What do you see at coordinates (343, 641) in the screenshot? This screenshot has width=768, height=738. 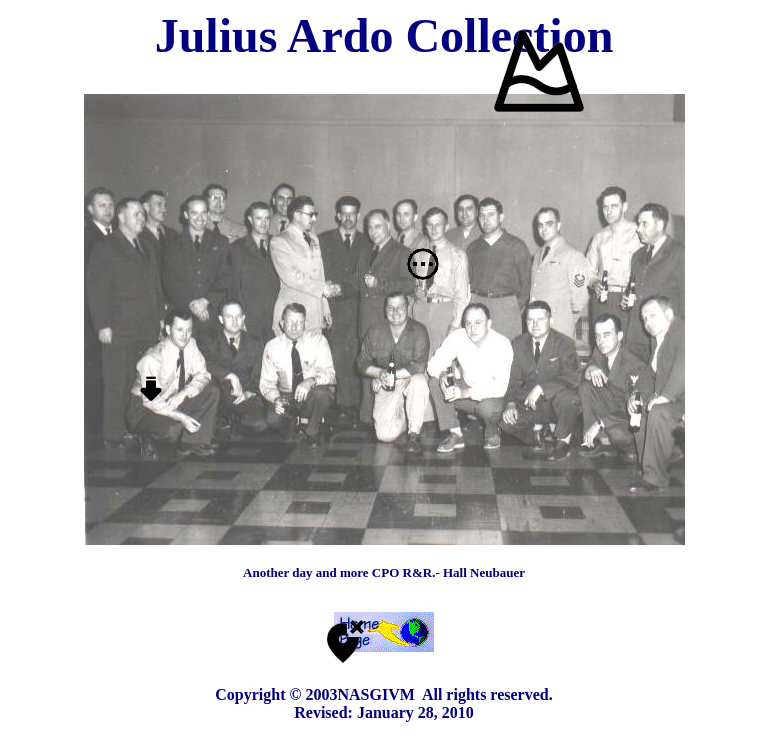 I see `remove a saved location pin` at bounding box center [343, 641].